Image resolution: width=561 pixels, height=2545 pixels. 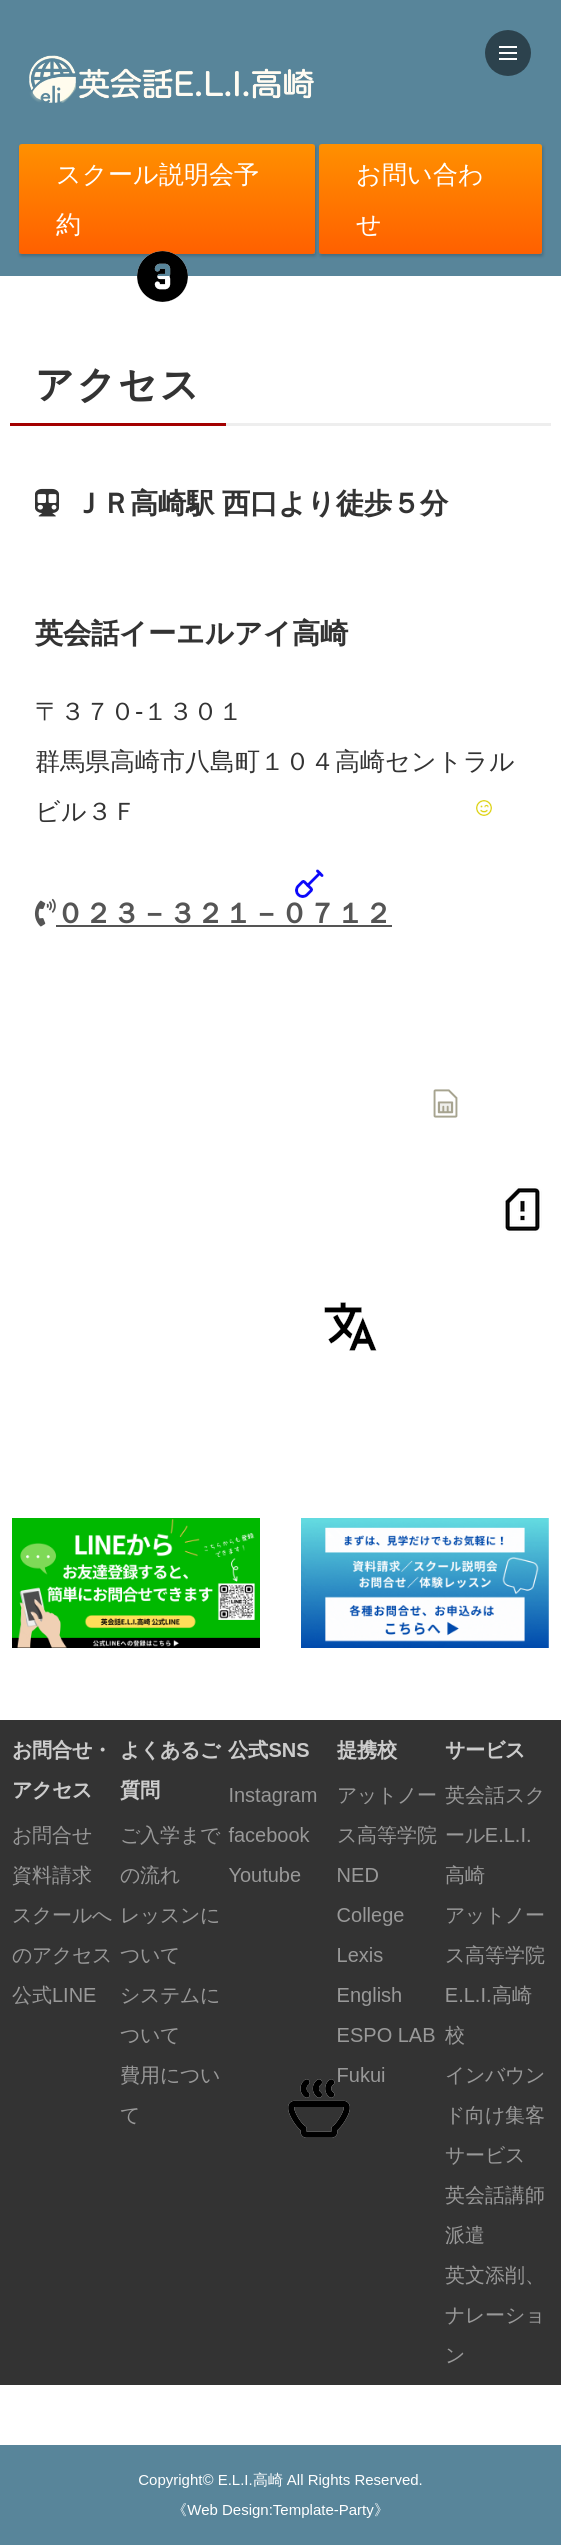 I want to click on insert a winking emoji or emoticon, so click(x=484, y=808).